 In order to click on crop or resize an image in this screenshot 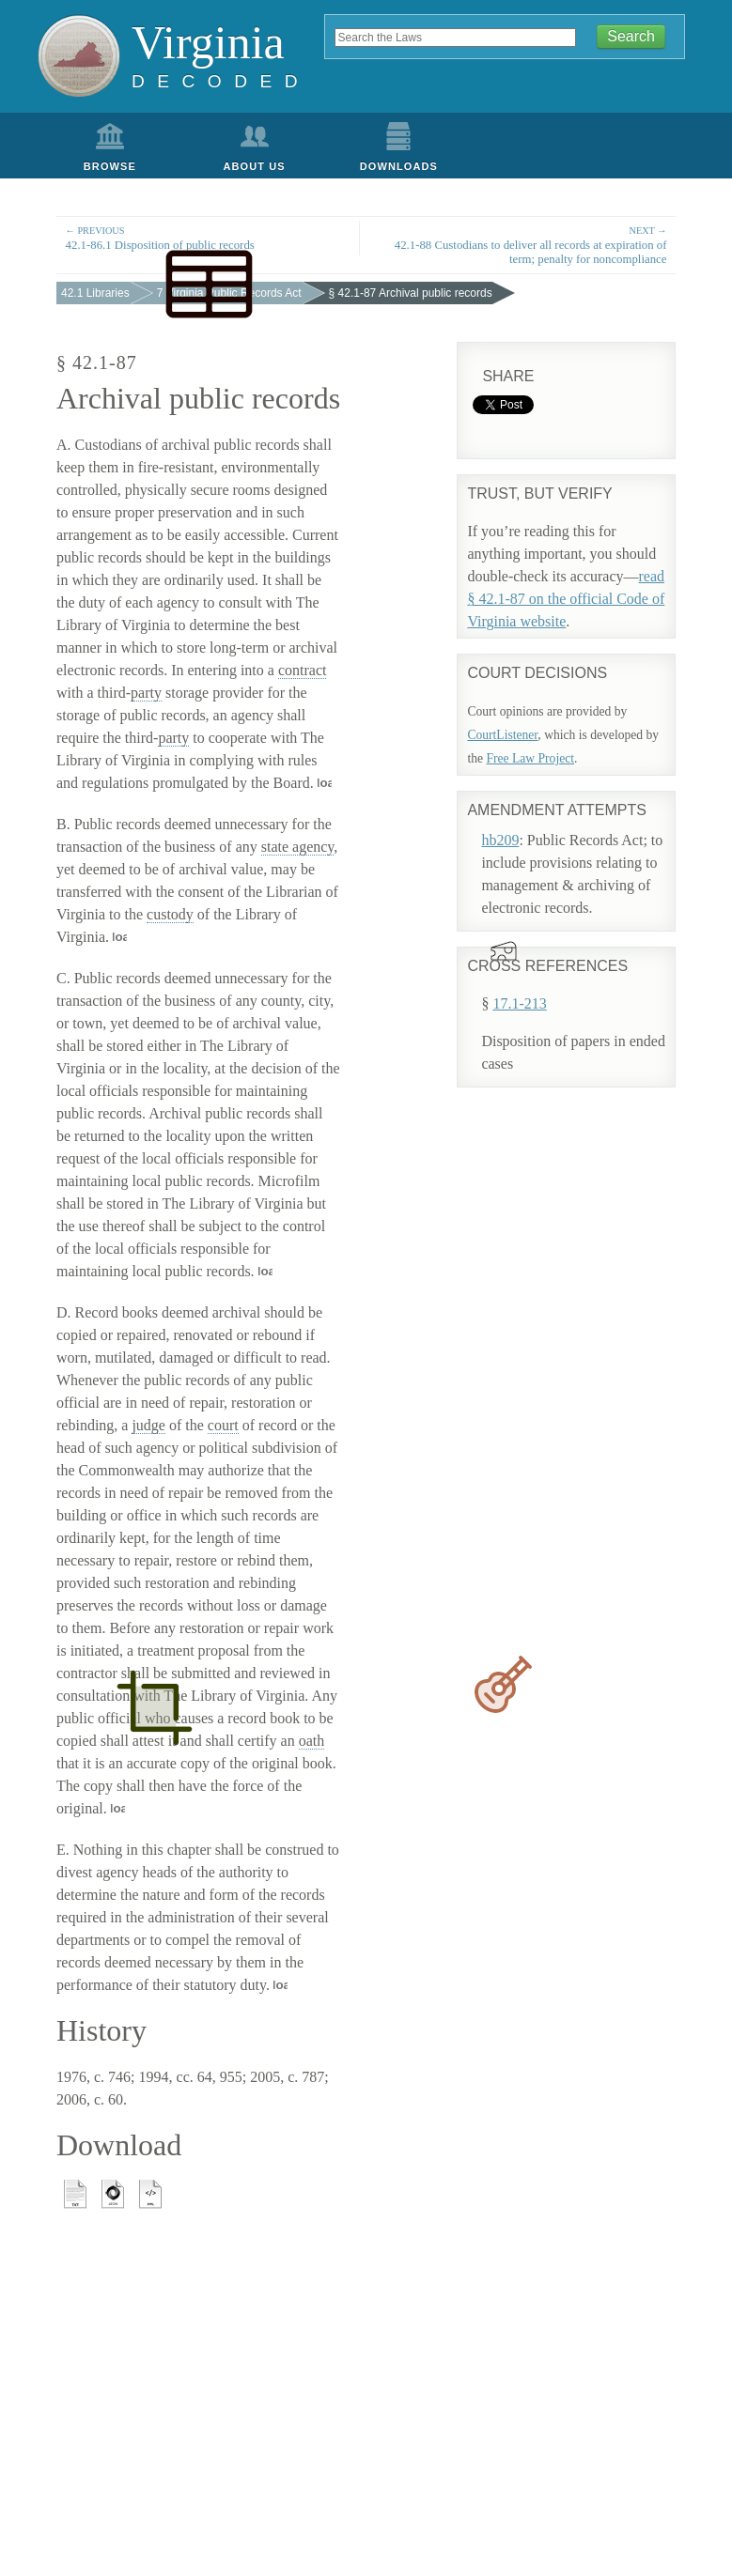, I will do `click(154, 1707)`.